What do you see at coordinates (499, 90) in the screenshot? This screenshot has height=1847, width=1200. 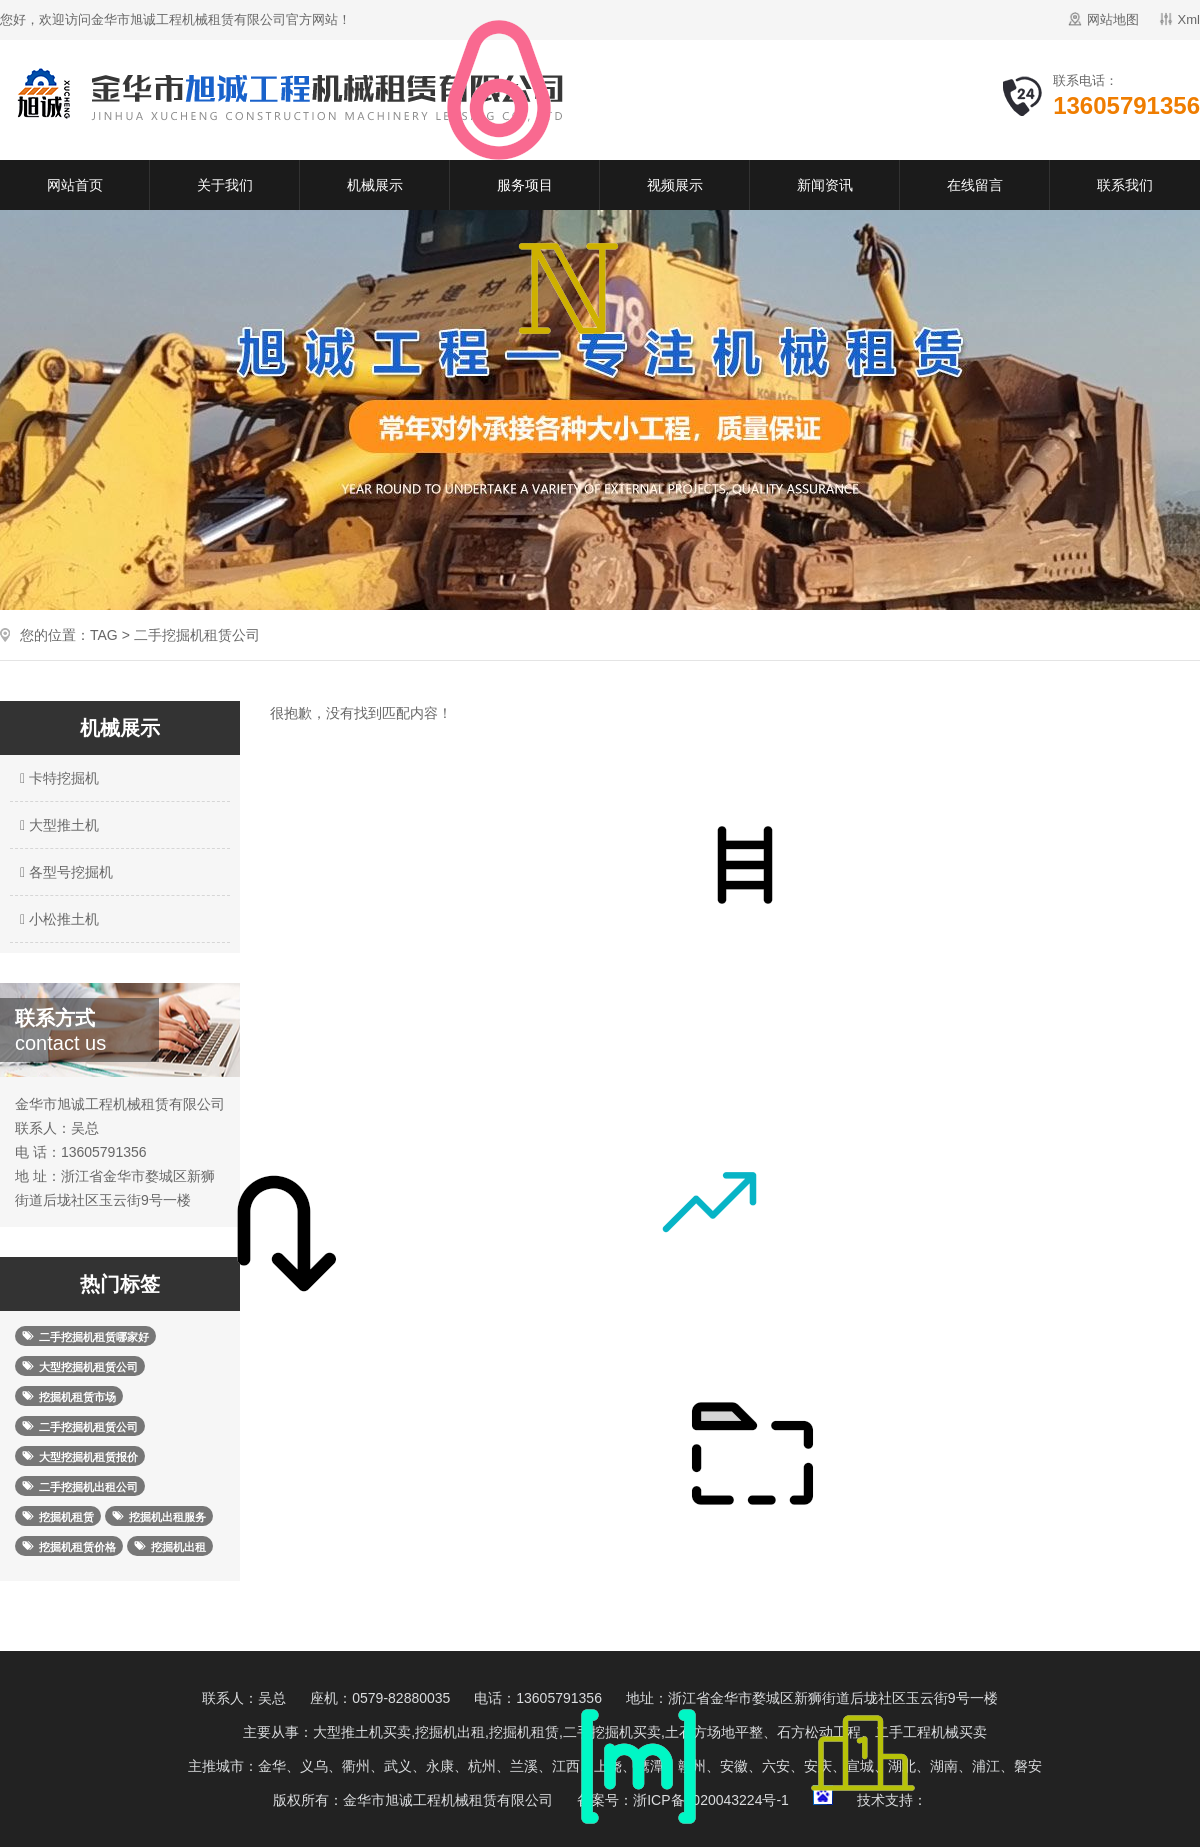 I see `browse healthy food or recipe options` at bounding box center [499, 90].